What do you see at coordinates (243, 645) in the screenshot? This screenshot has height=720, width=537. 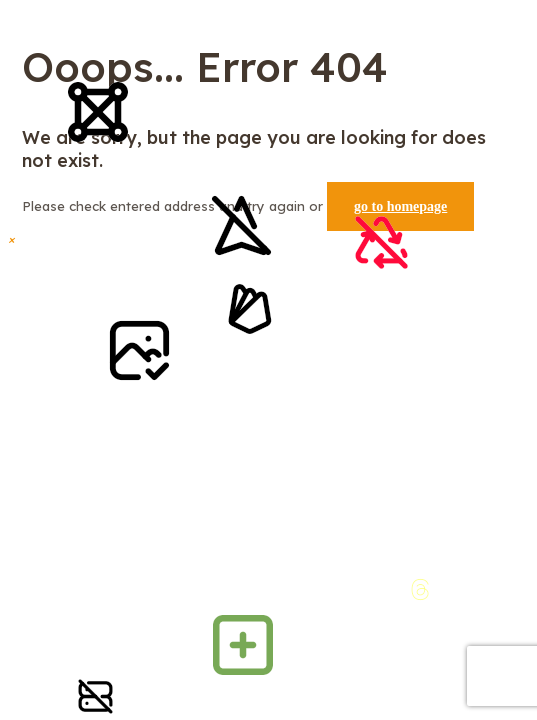 I see `add a new item or entry` at bounding box center [243, 645].